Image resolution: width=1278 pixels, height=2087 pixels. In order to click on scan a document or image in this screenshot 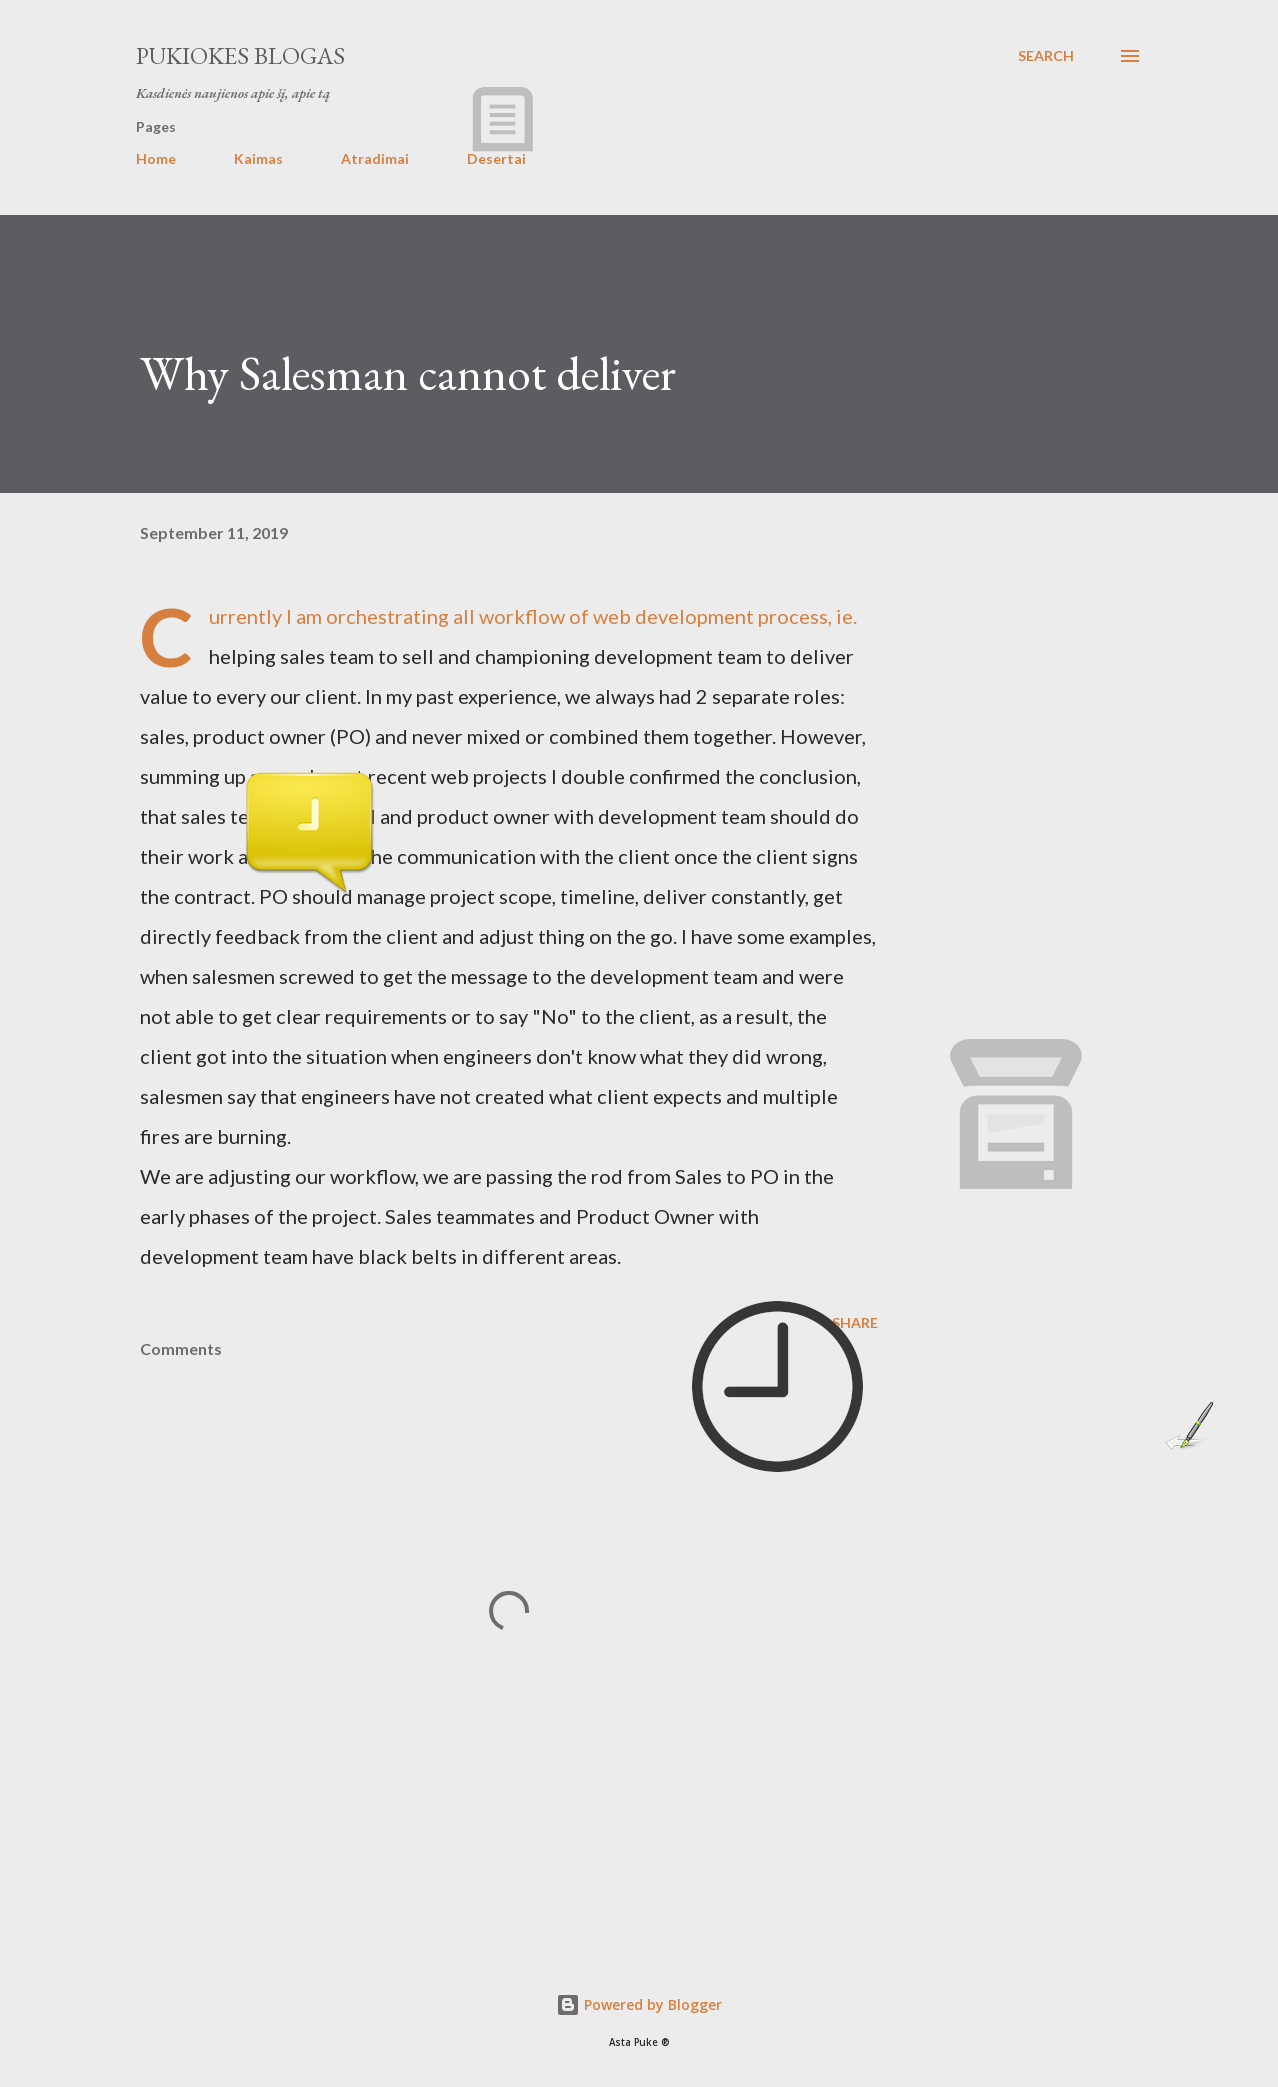, I will do `click(1016, 1114)`.